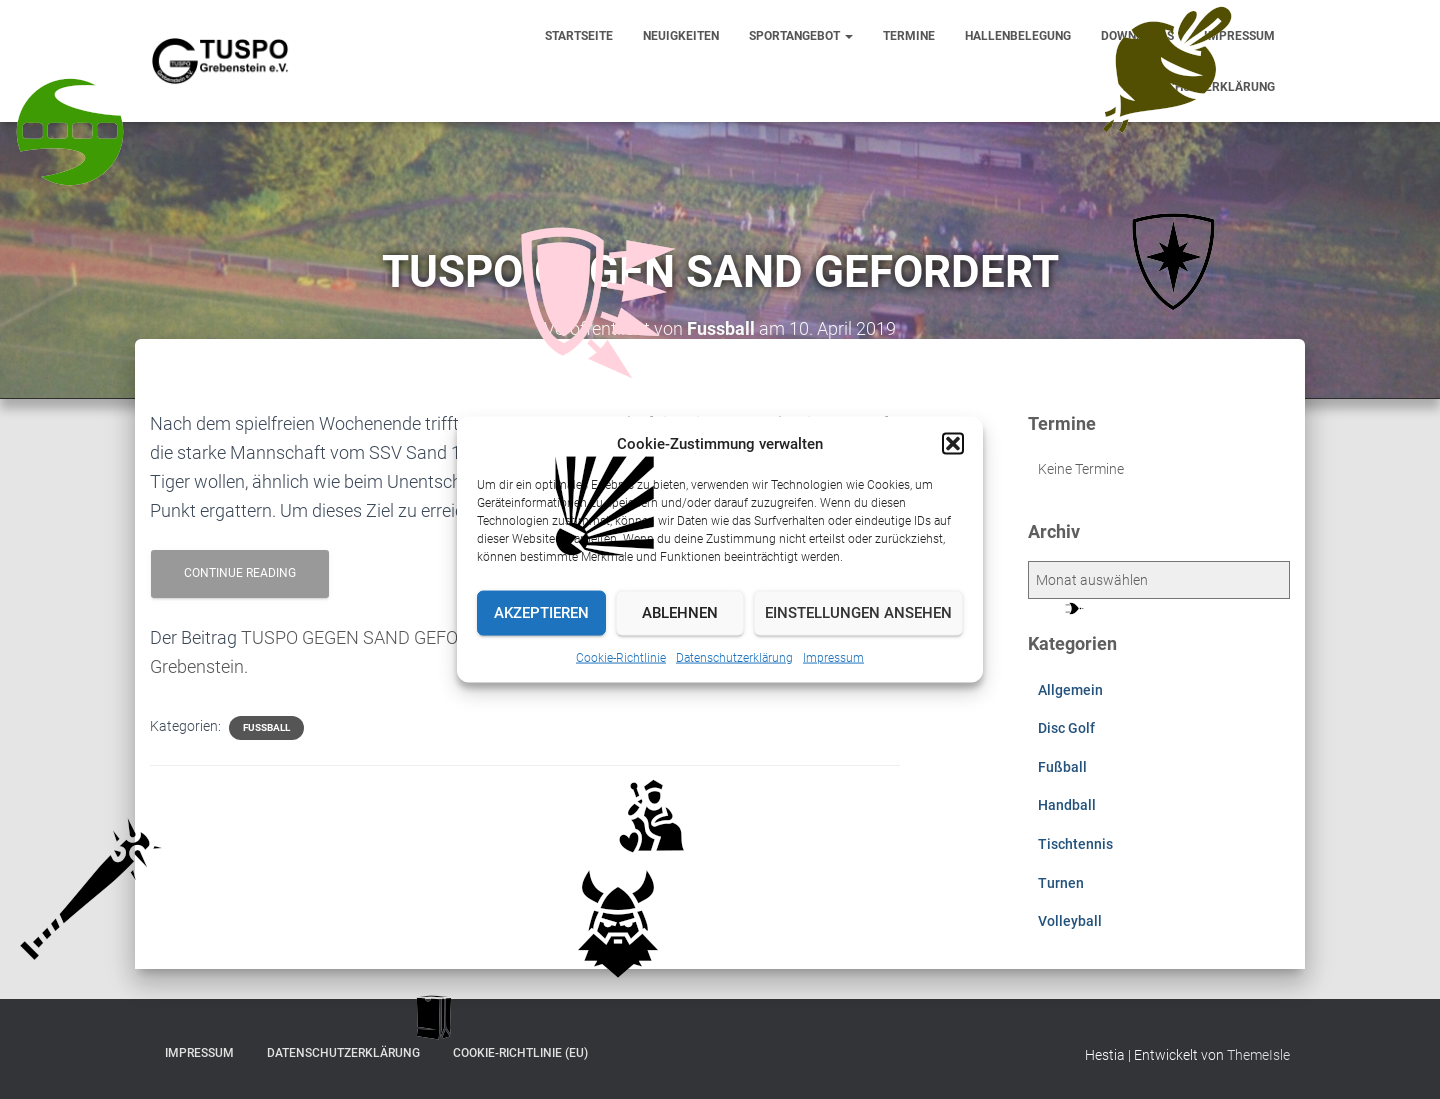 This screenshot has width=1440, height=1099. I want to click on indicates explosive or hazardous materials, so click(604, 506).